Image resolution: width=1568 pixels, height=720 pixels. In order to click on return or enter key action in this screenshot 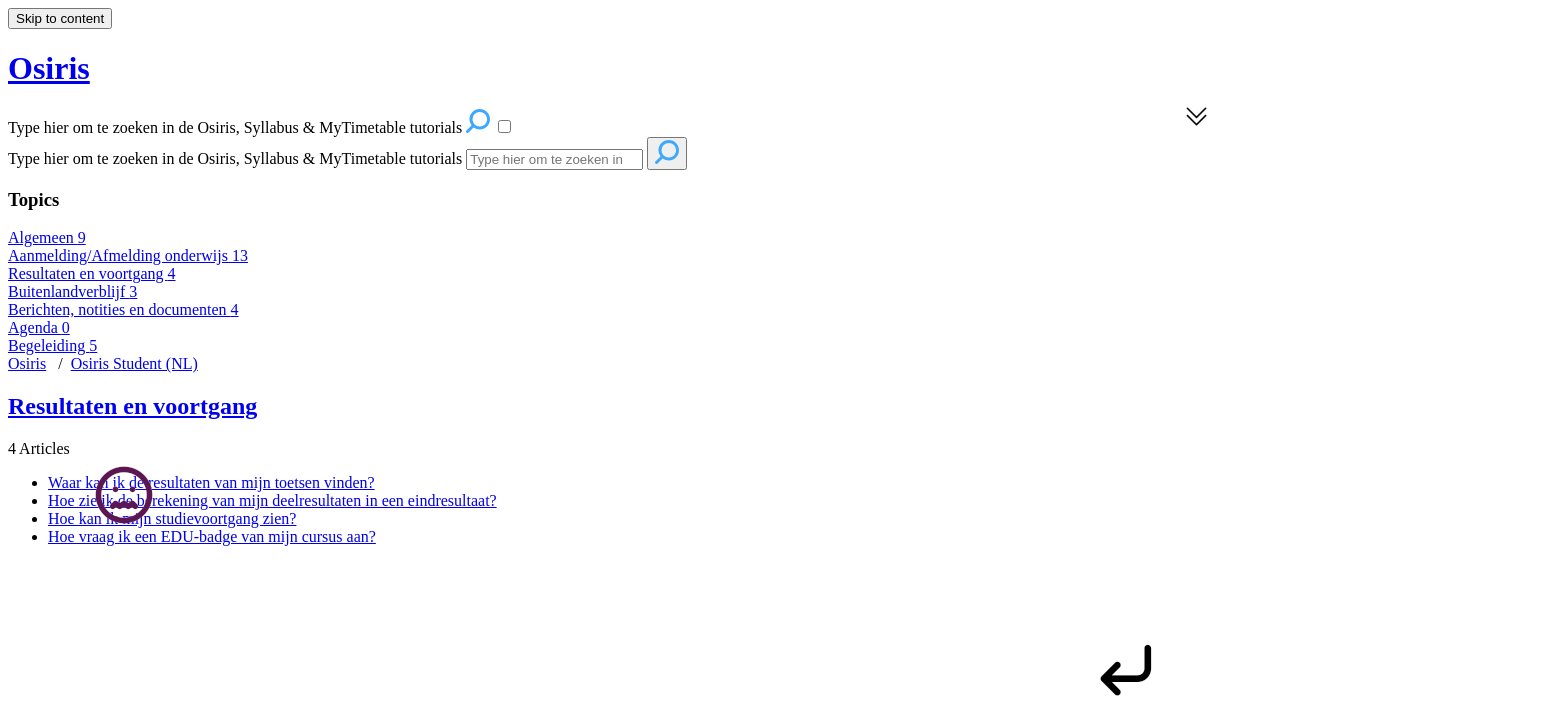, I will do `click(1127, 668)`.